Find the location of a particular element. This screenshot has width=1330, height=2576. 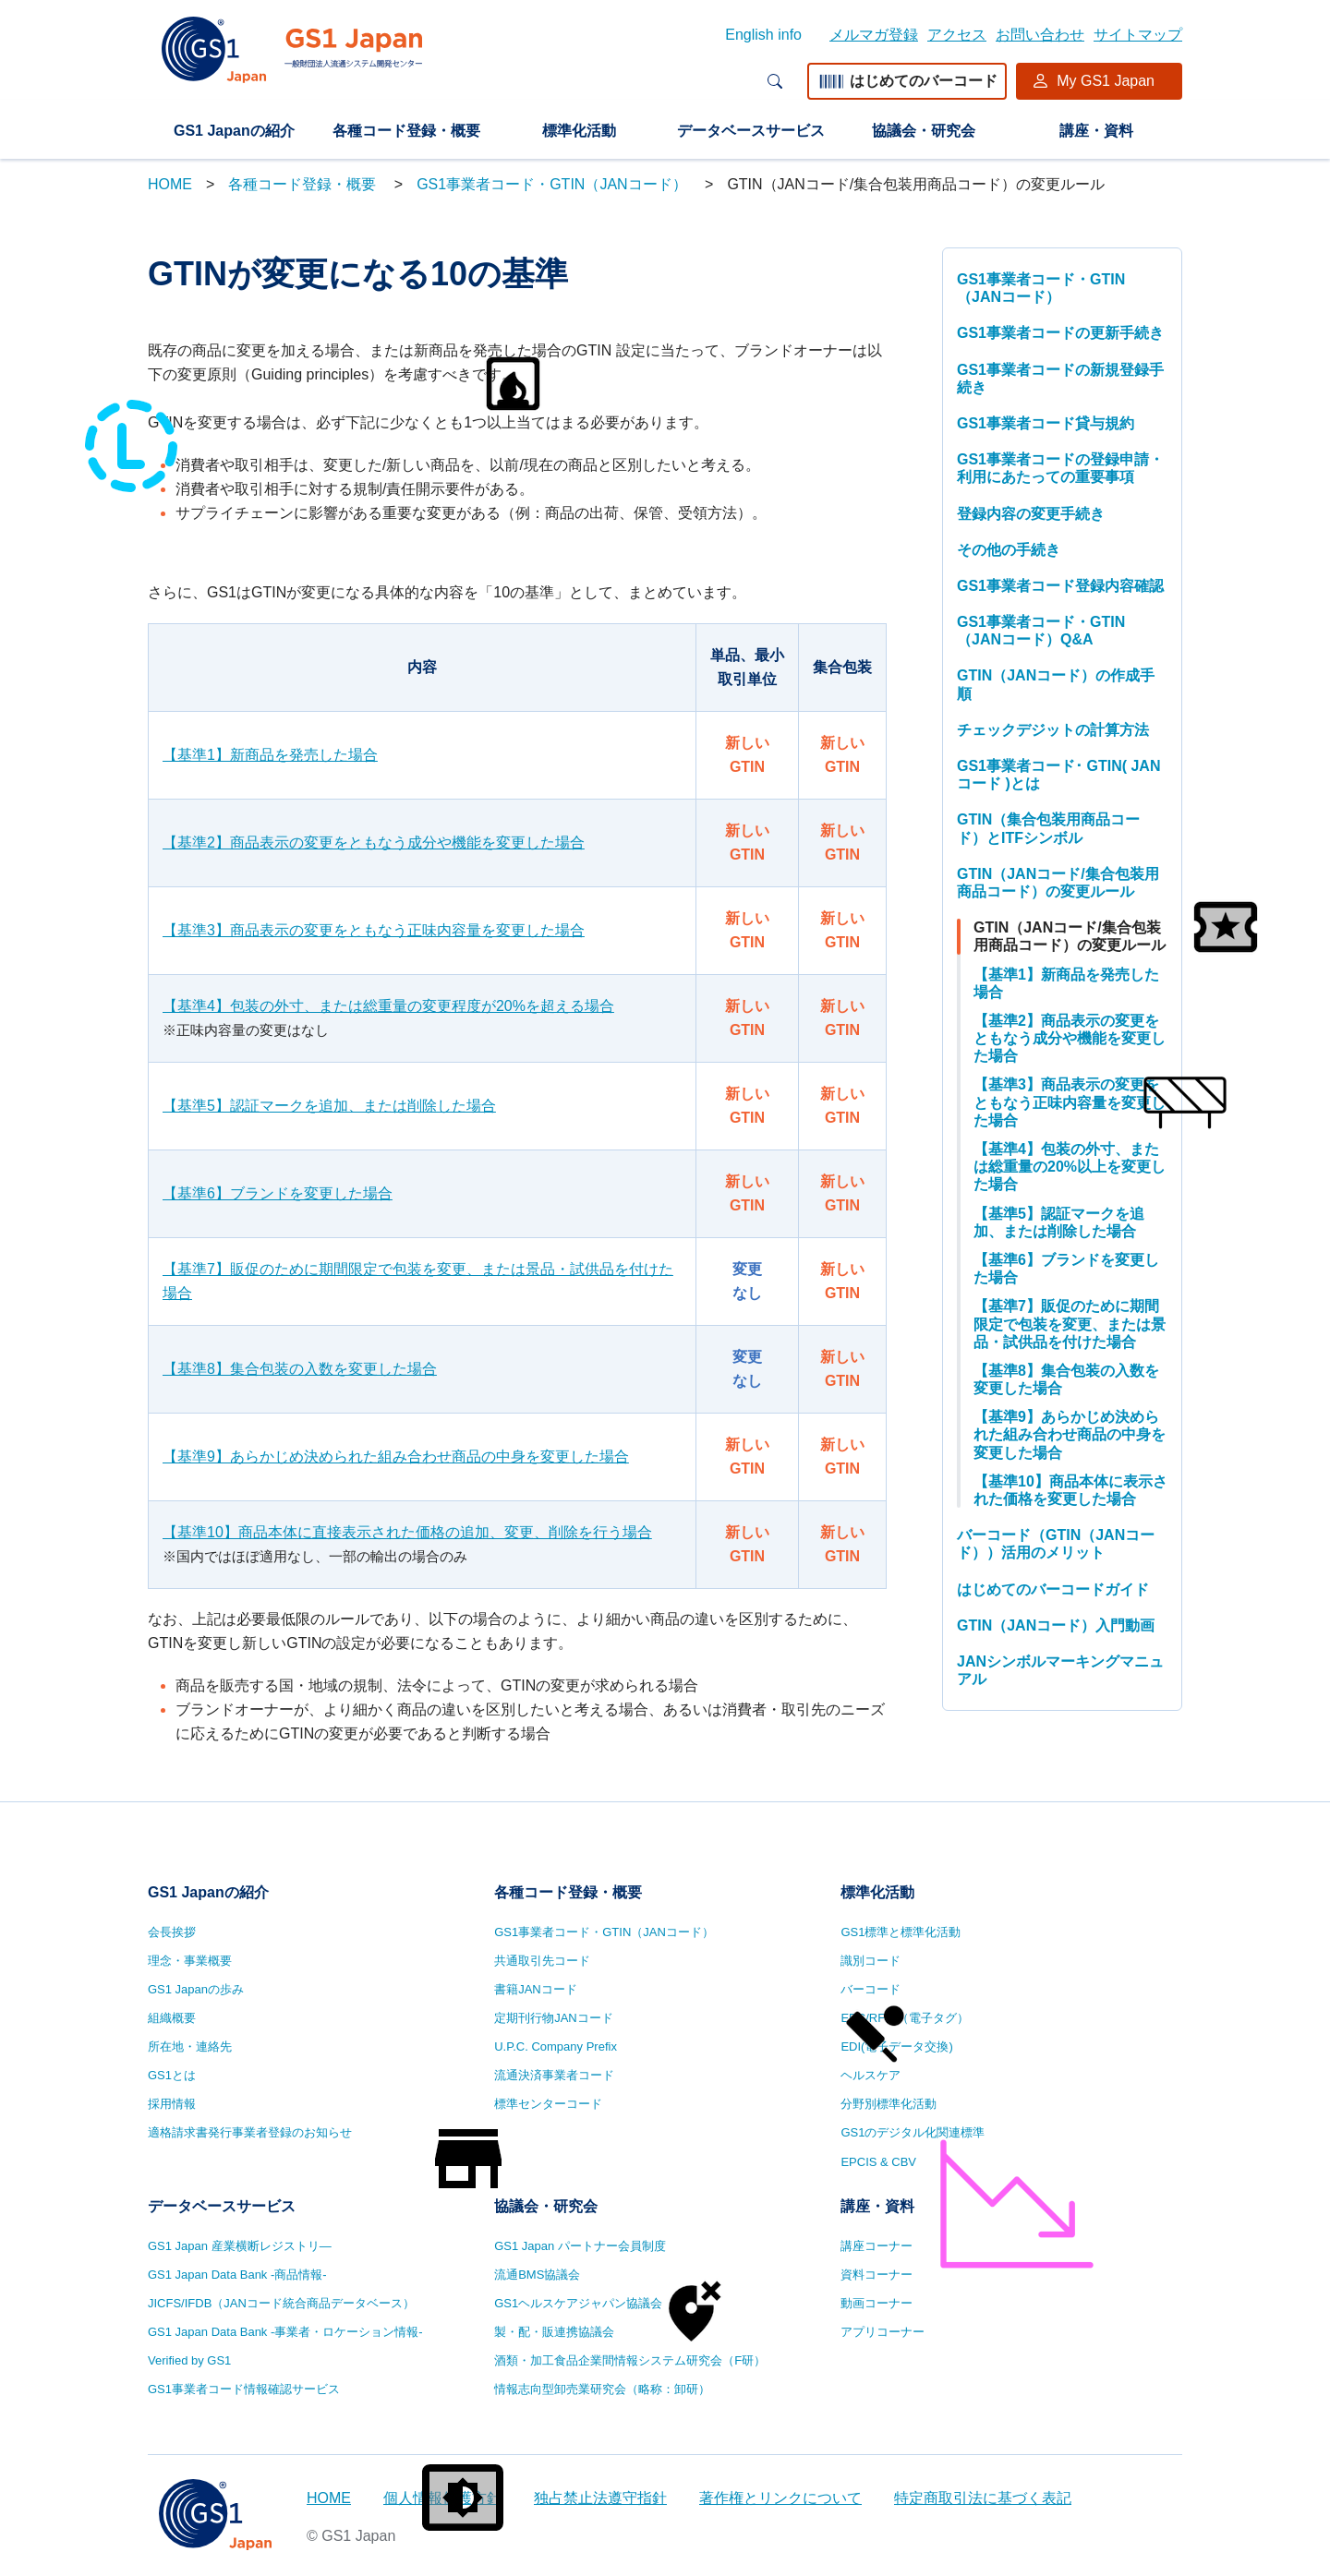

remove a saved location pin is located at coordinates (691, 2310).